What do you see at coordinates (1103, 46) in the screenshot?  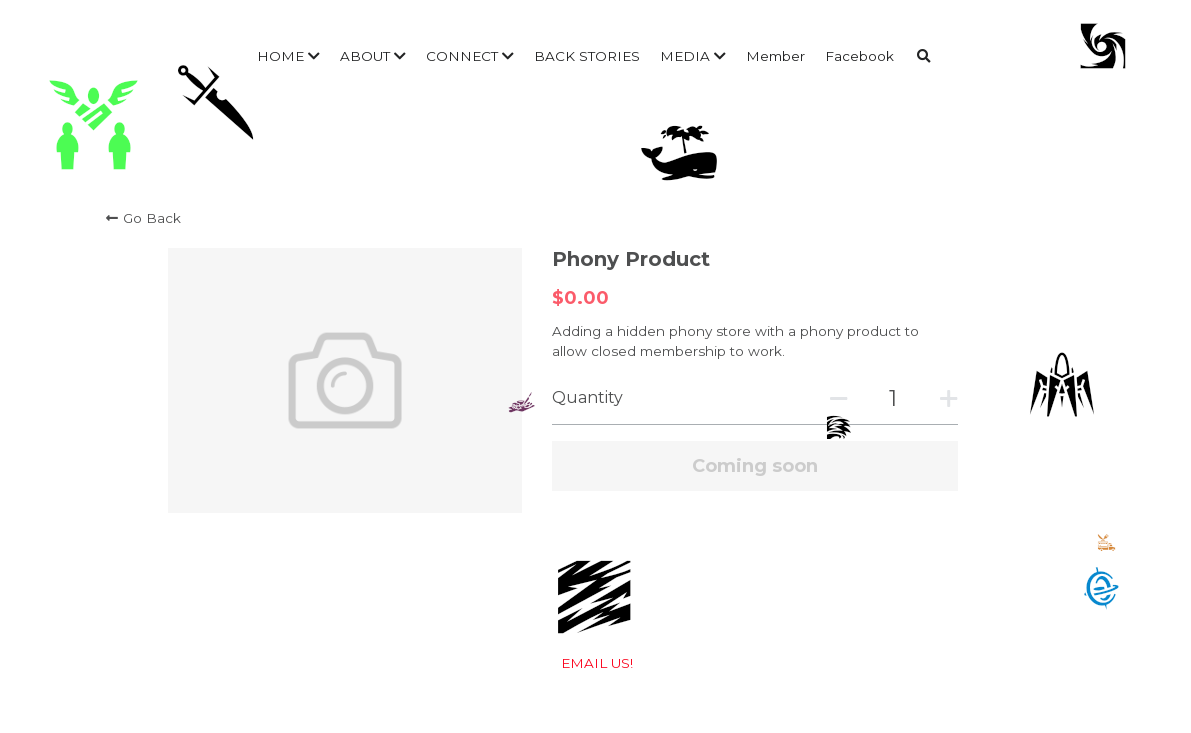 I see `indicates wind or air-based ability in game` at bounding box center [1103, 46].